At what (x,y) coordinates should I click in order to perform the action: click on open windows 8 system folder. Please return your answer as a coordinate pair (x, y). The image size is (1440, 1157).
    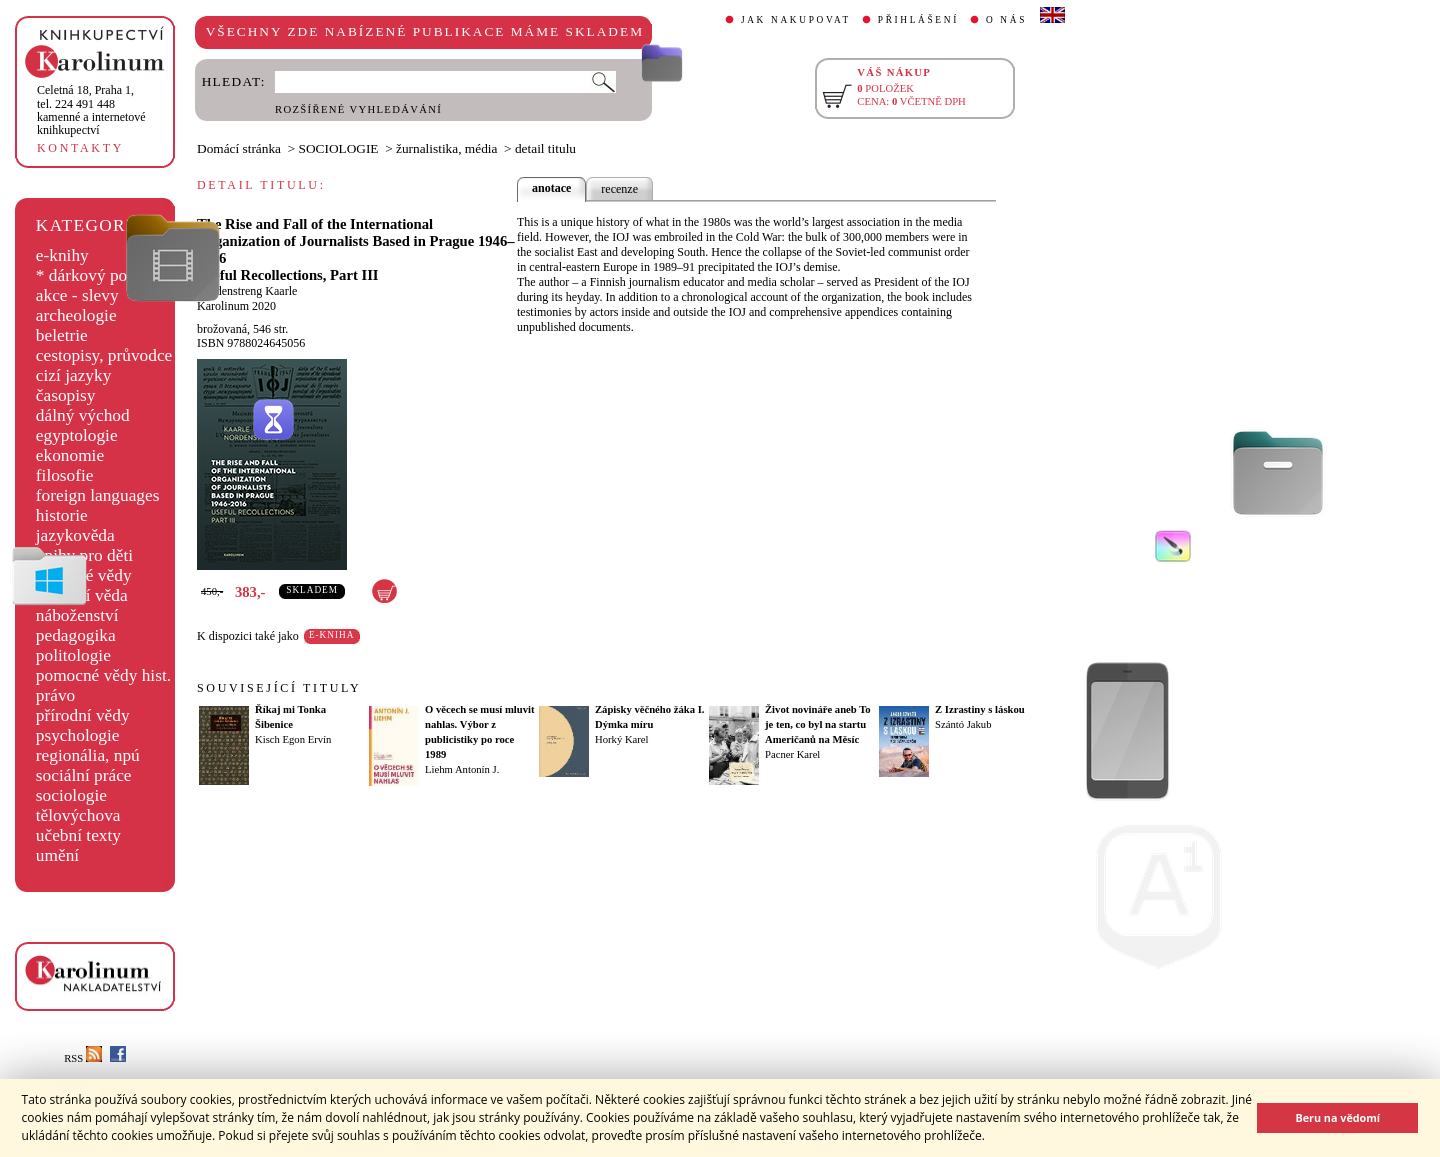
    Looking at the image, I should click on (49, 578).